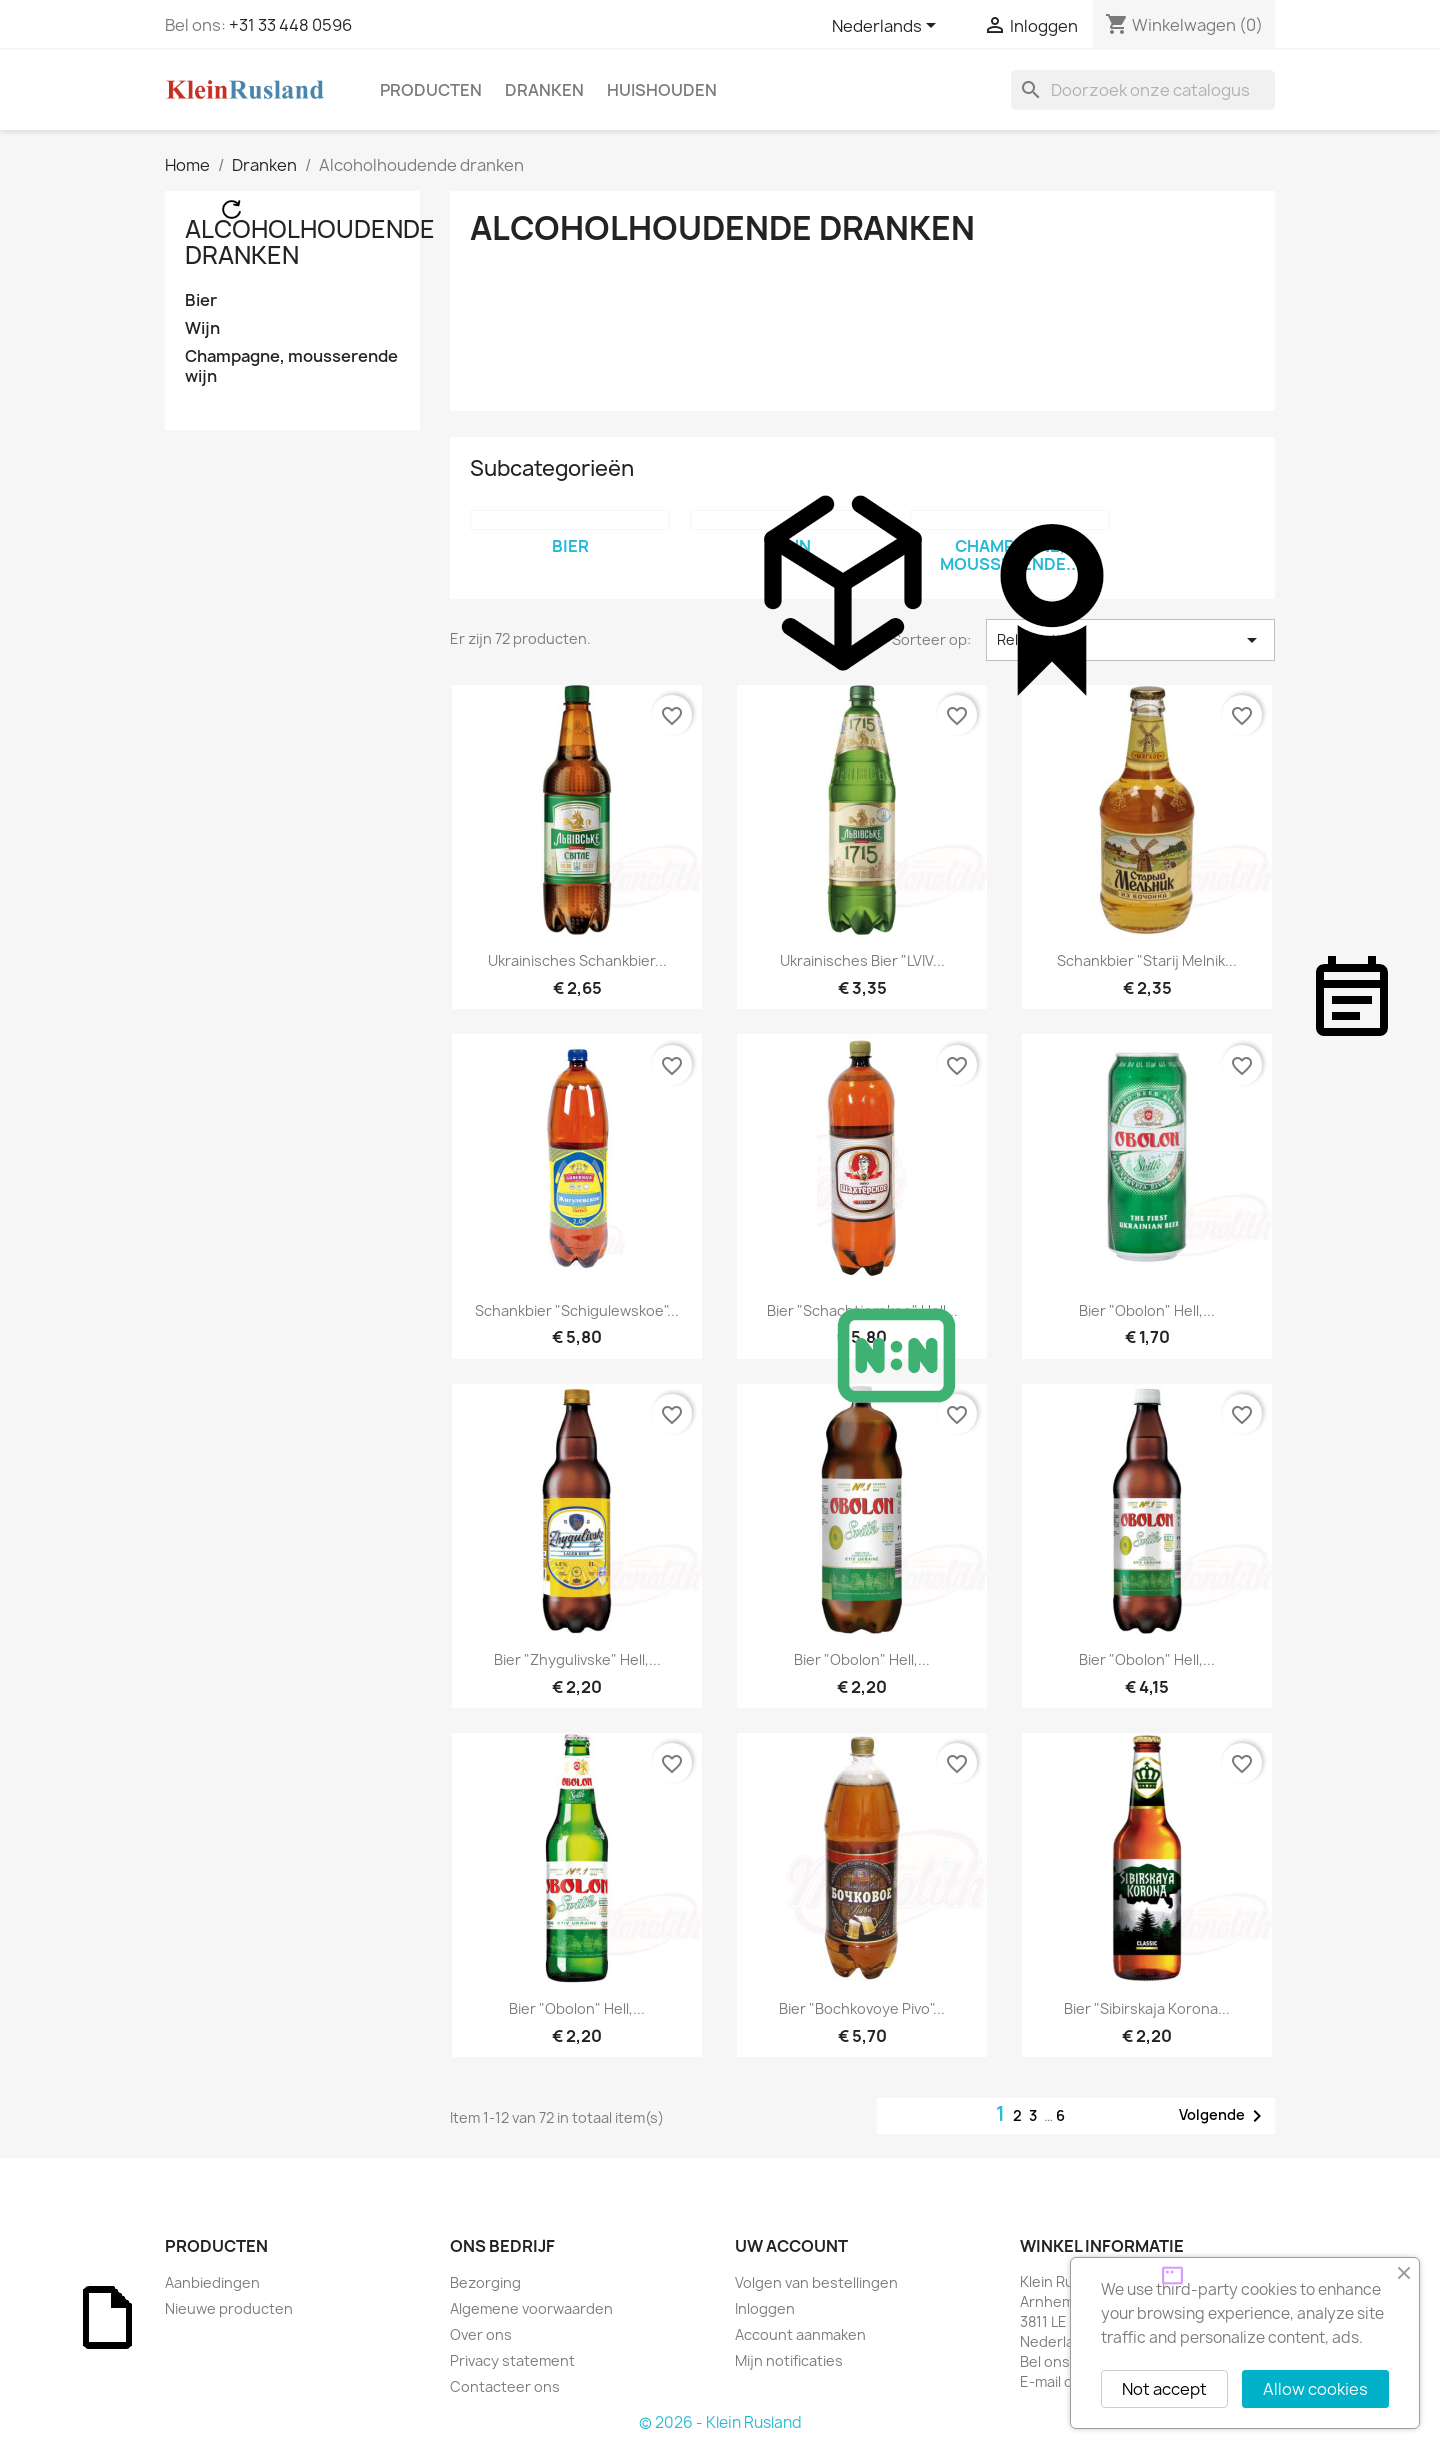 The height and width of the screenshot is (2449, 1440). Describe the element at coordinates (231, 209) in the screenshot. I see `refresh or reload the current page` at that location.